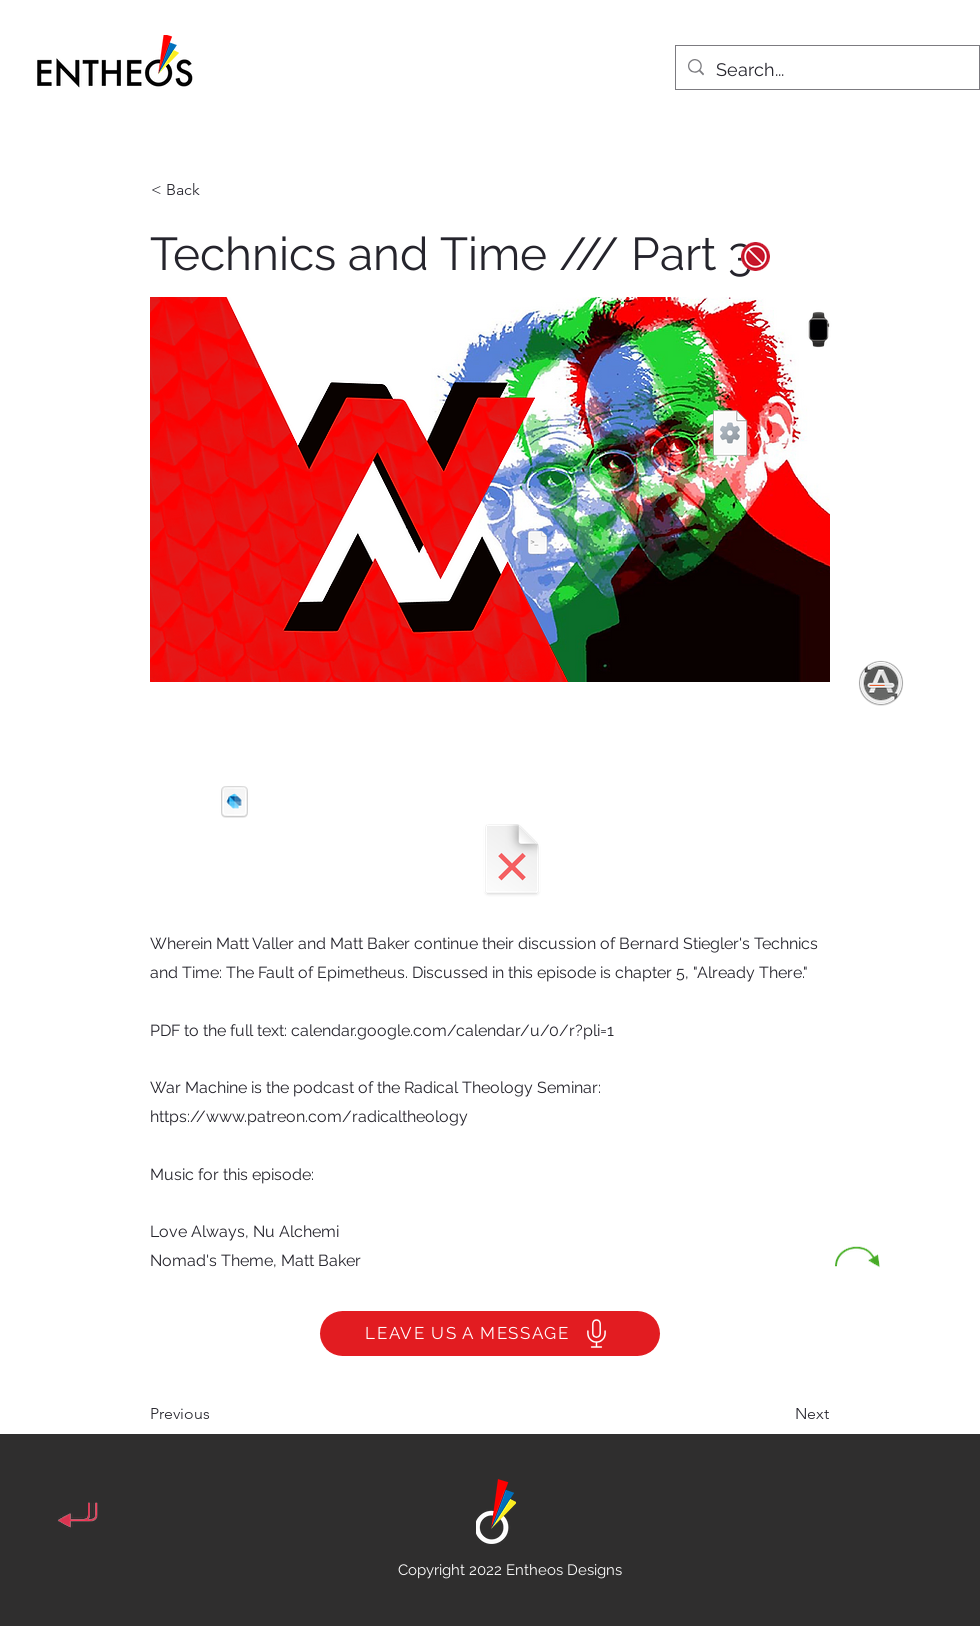  What do you see at coordinates (818, 329) in the screenshot?
I see `apple watch series 5 device icon` at bounding box center [818, 329].